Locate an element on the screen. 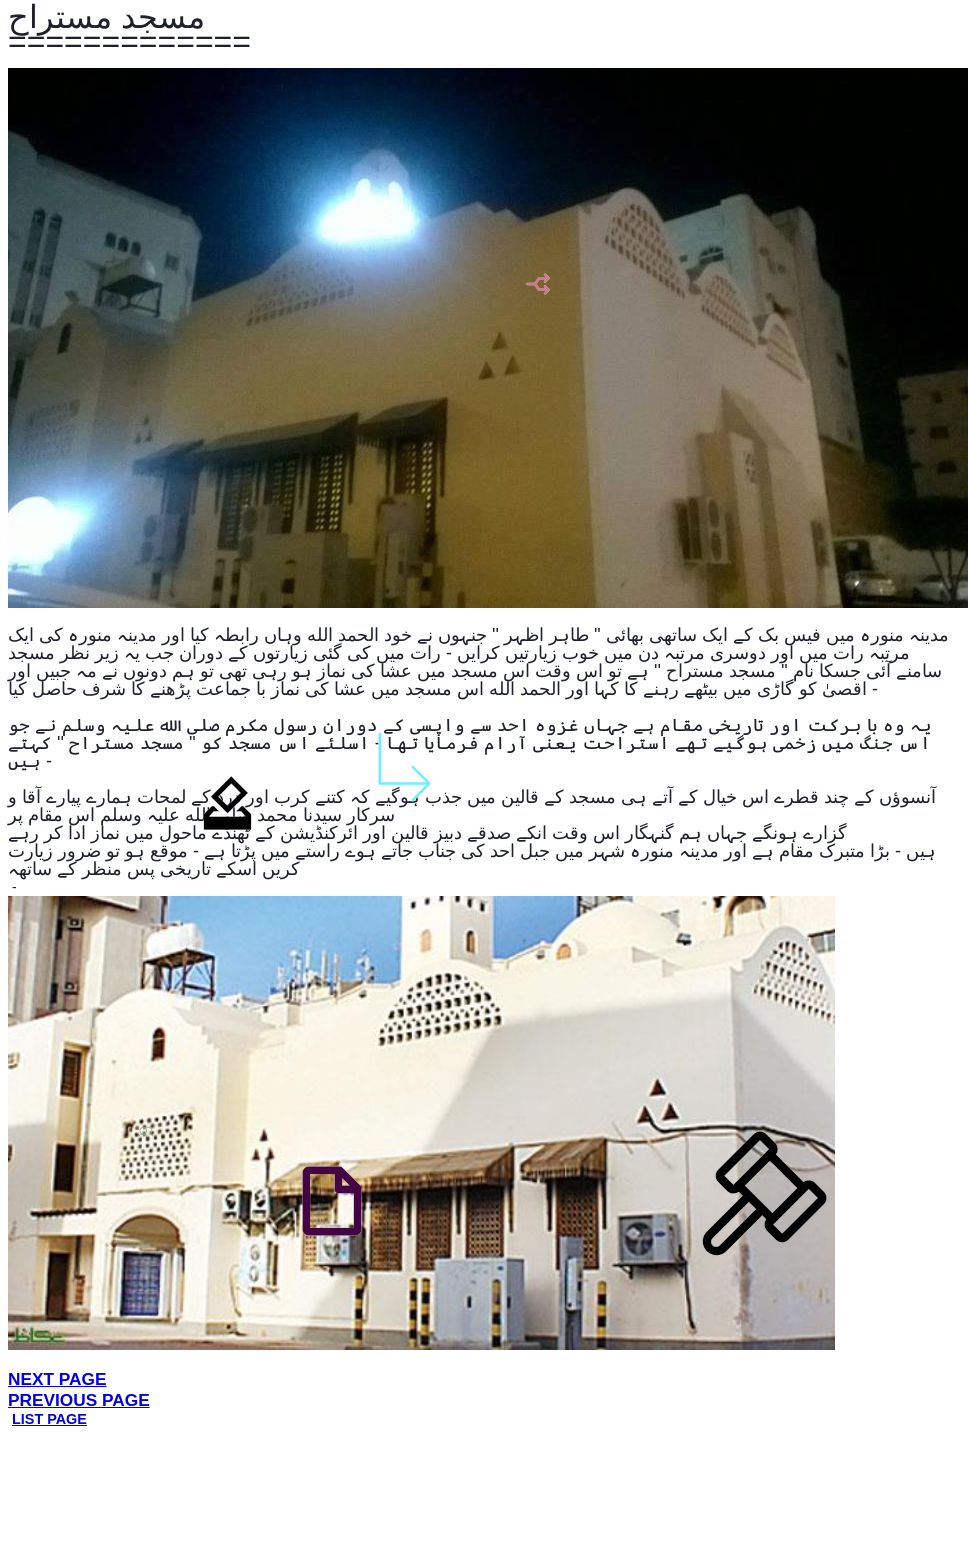 The image size is (968, 1556). view all users or contacts is located at coordinates (146, 1132).